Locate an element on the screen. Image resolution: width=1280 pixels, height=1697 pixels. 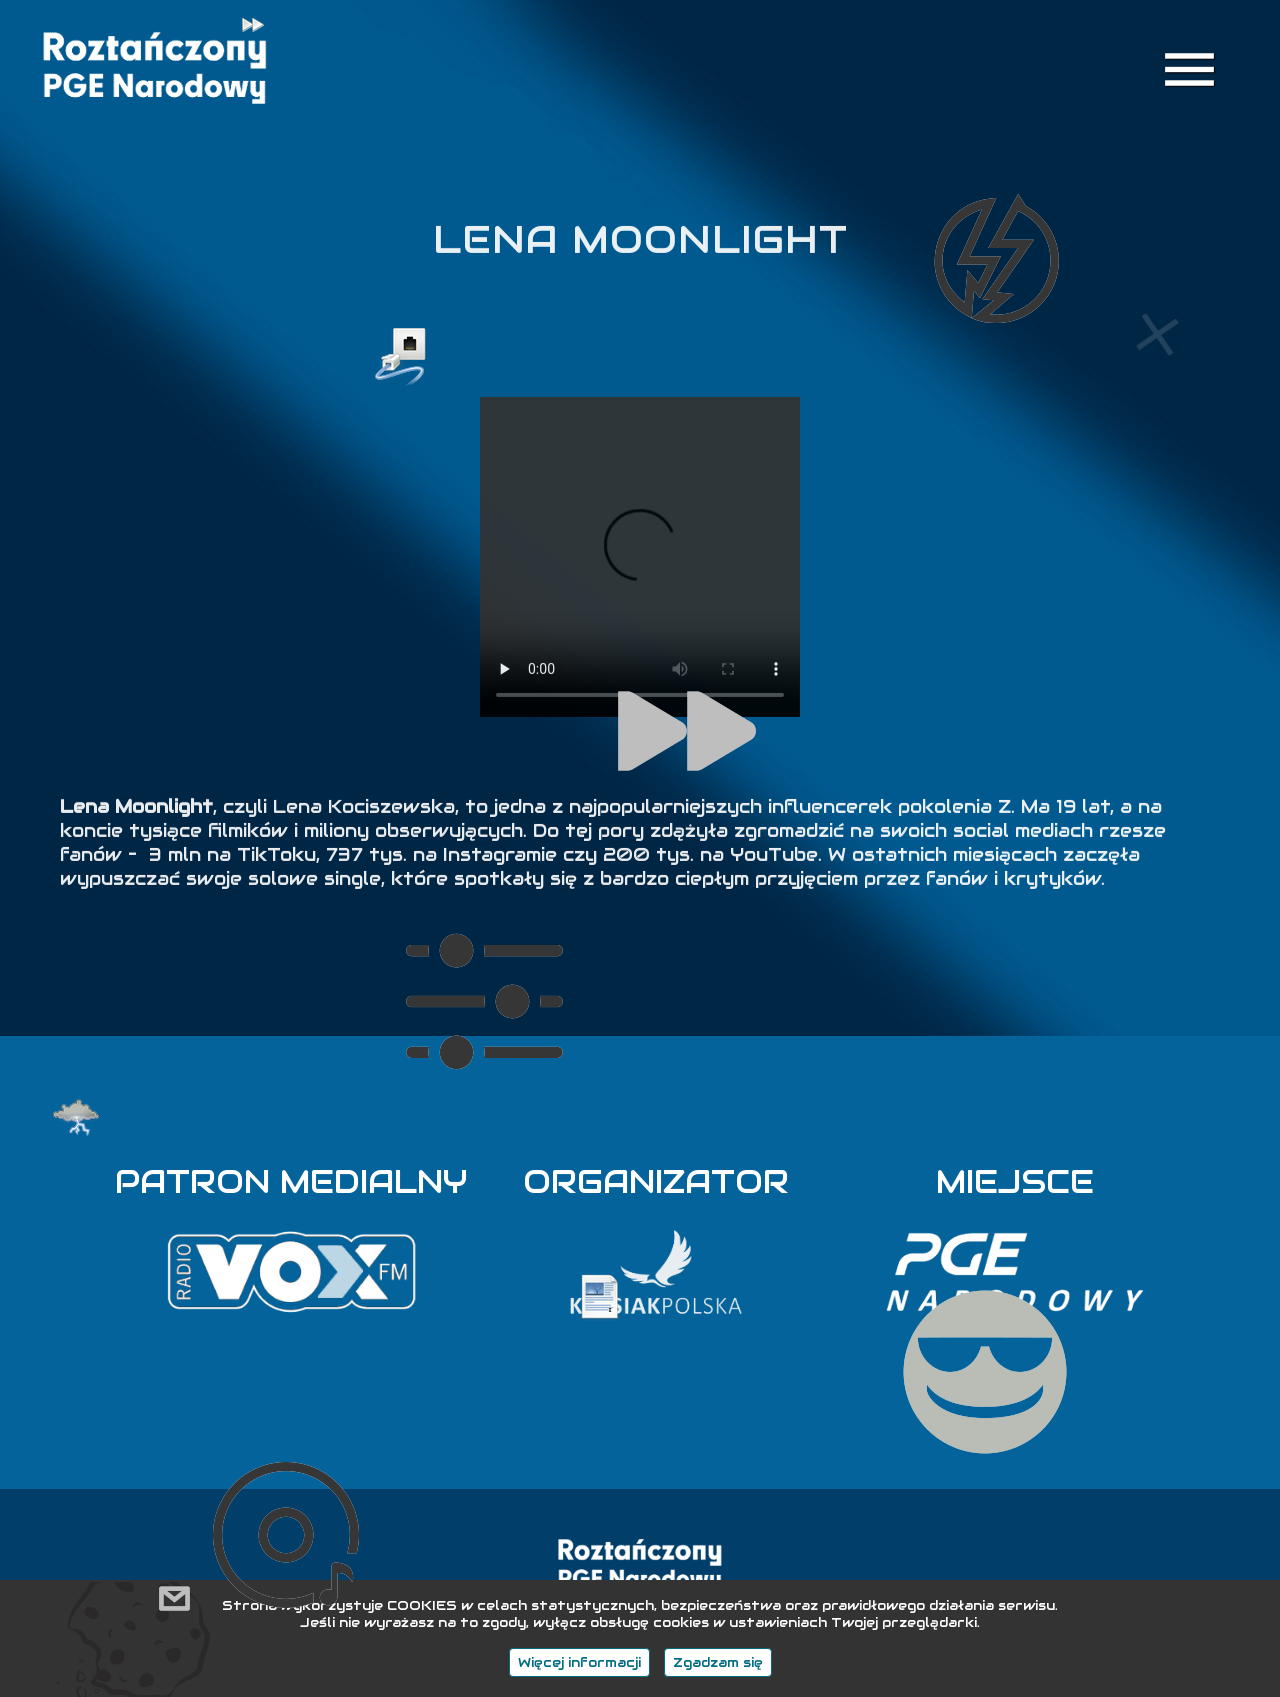
select all content in the current document is located at coordinates (600, 1296).